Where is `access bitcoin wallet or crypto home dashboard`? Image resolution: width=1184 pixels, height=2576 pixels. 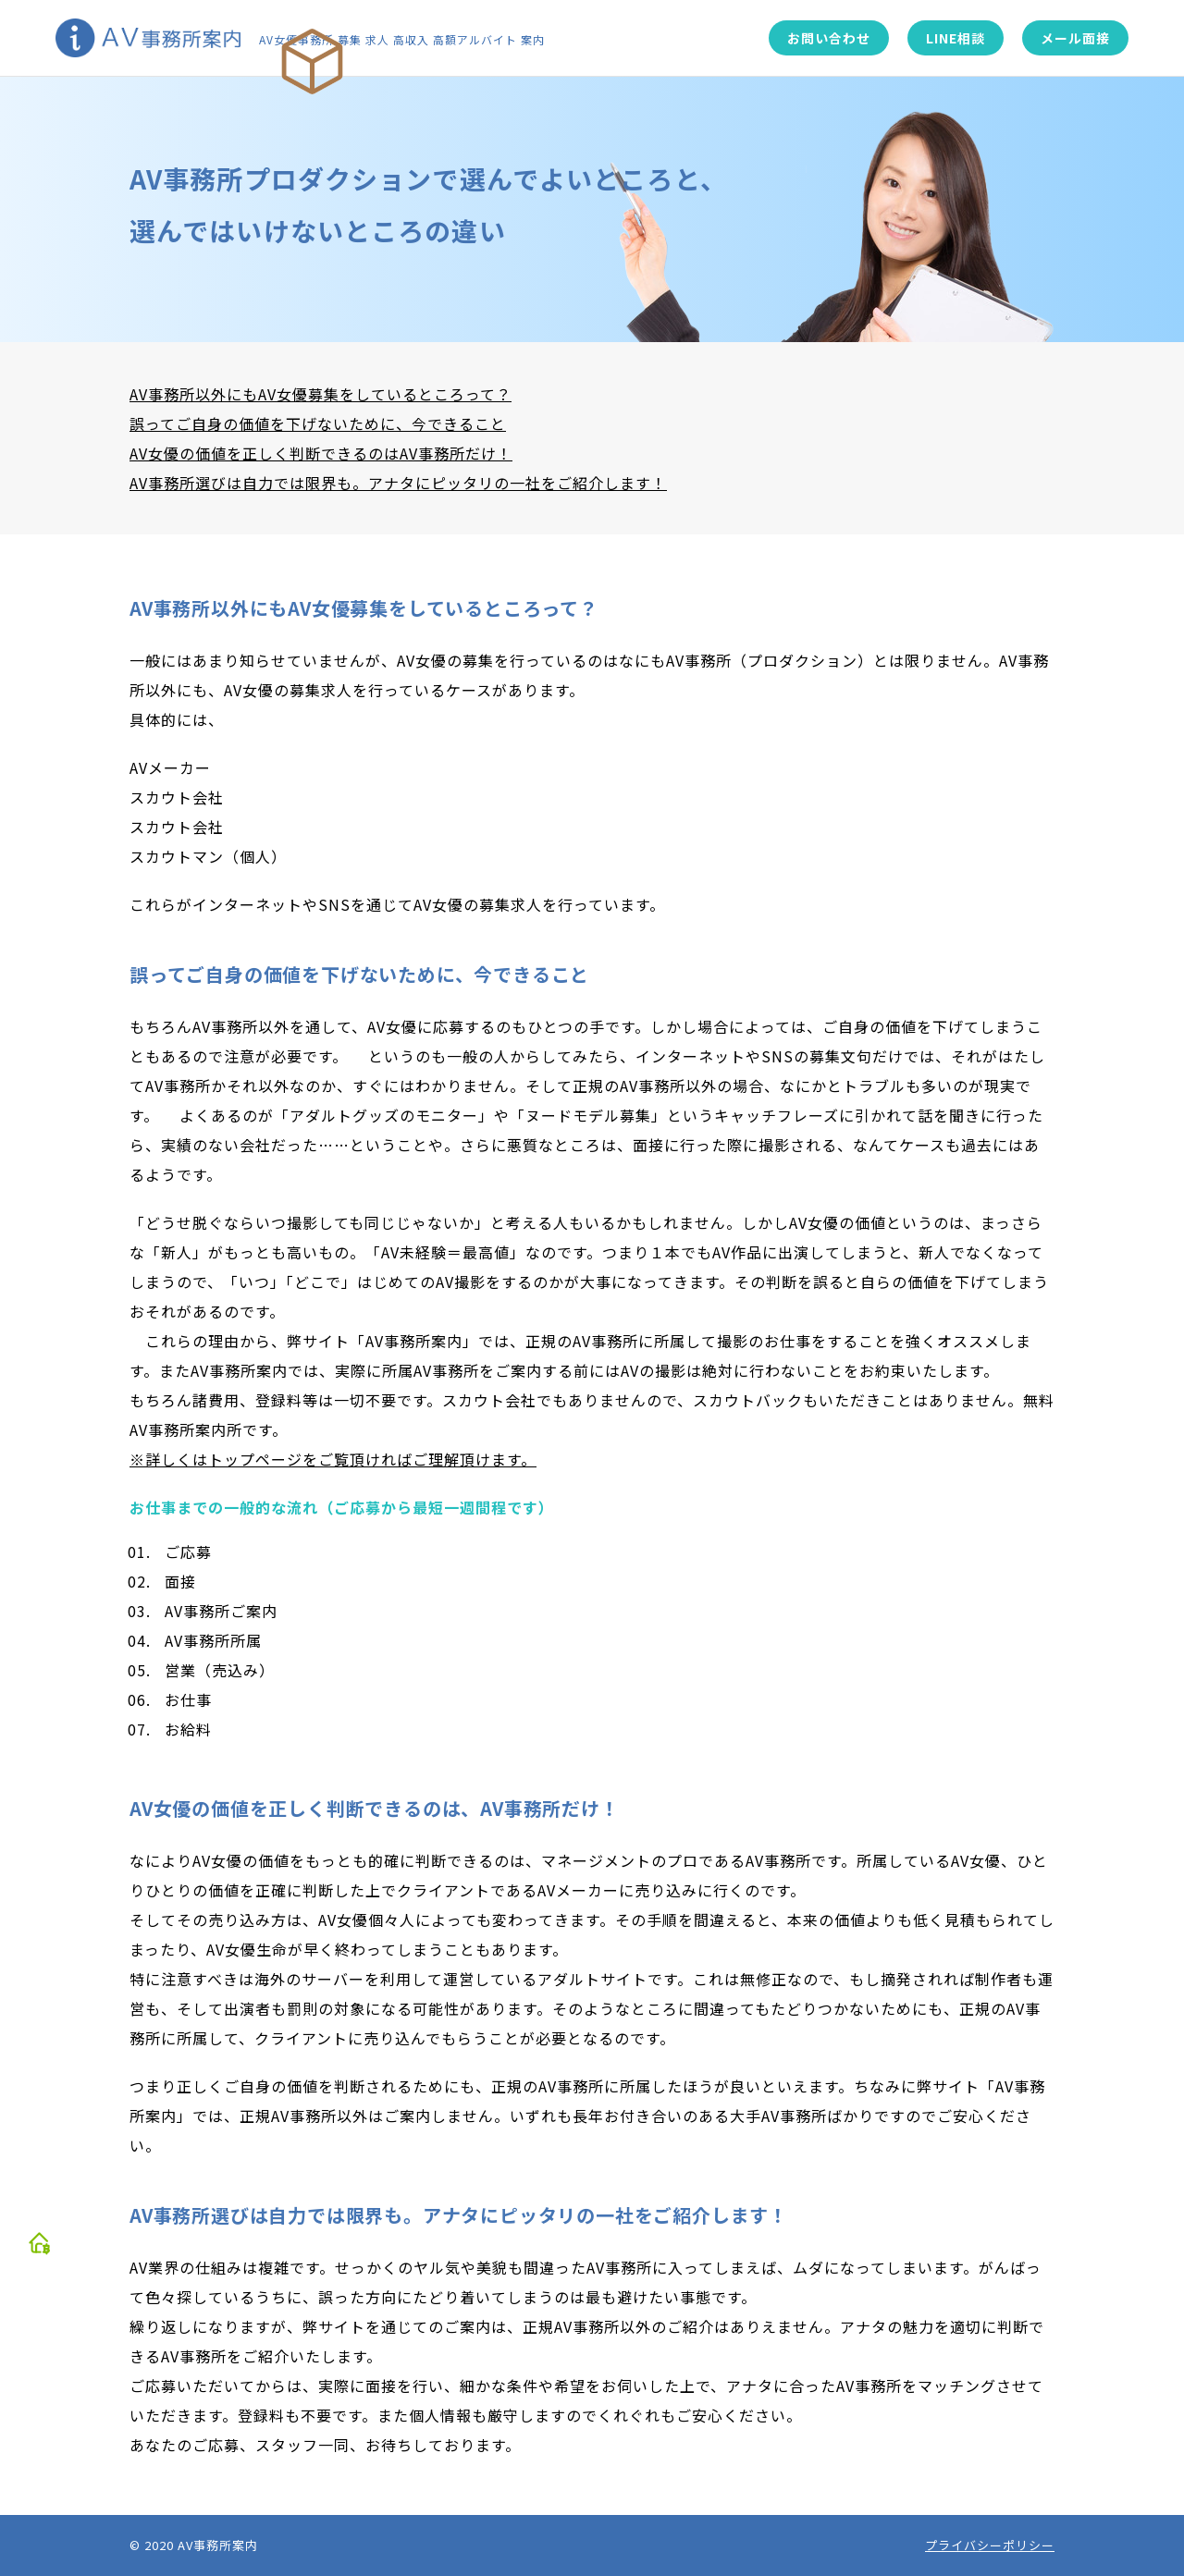
access bitcoin wallet or crypto home dashboard is located at coordinates (39, 2242).